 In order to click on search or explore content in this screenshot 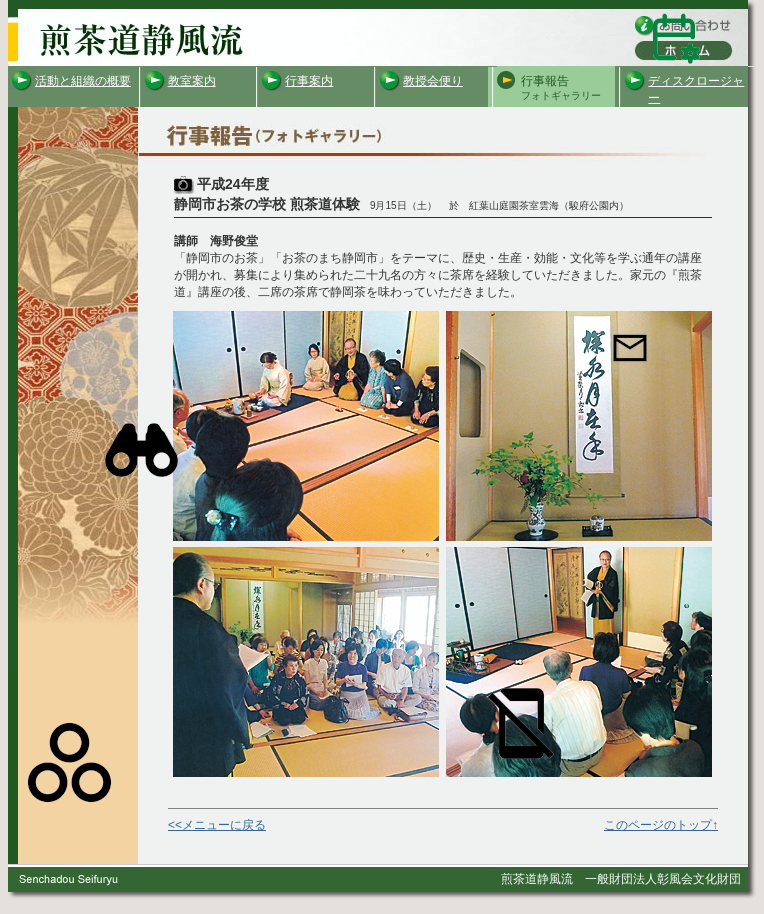, I will do `click(141, 444)`.